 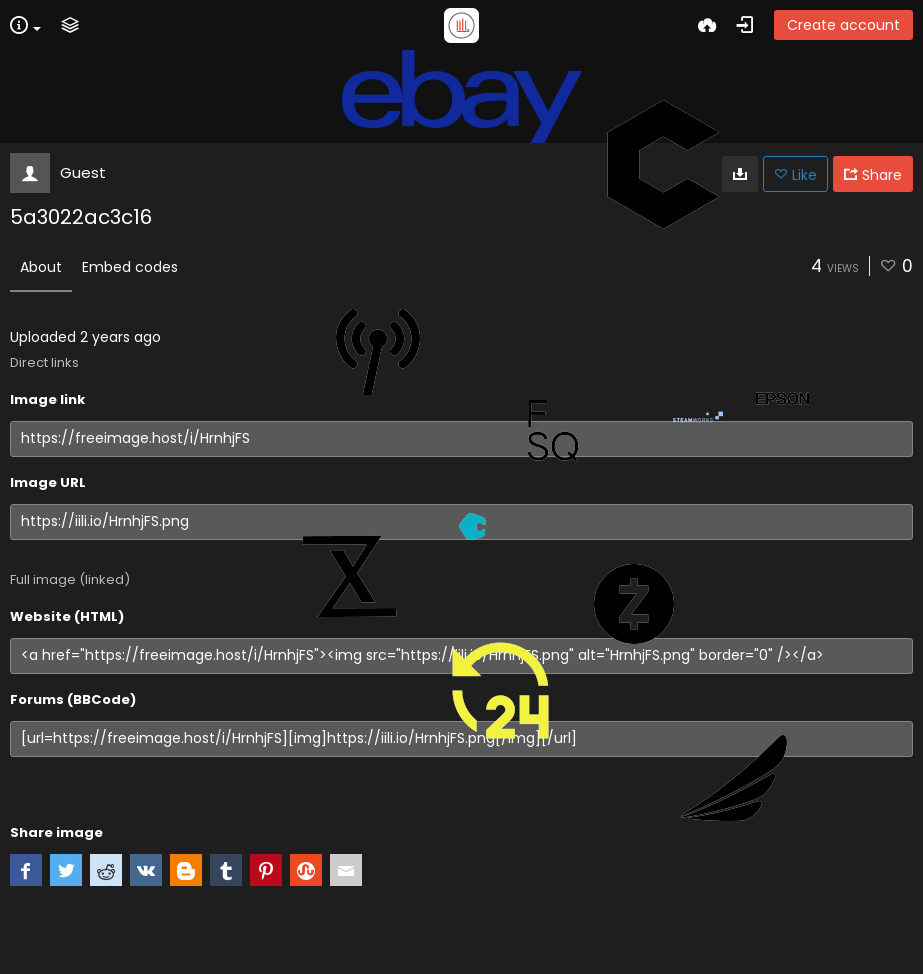 I want to click on open Codio learning platform, so click(x=663, y=164).